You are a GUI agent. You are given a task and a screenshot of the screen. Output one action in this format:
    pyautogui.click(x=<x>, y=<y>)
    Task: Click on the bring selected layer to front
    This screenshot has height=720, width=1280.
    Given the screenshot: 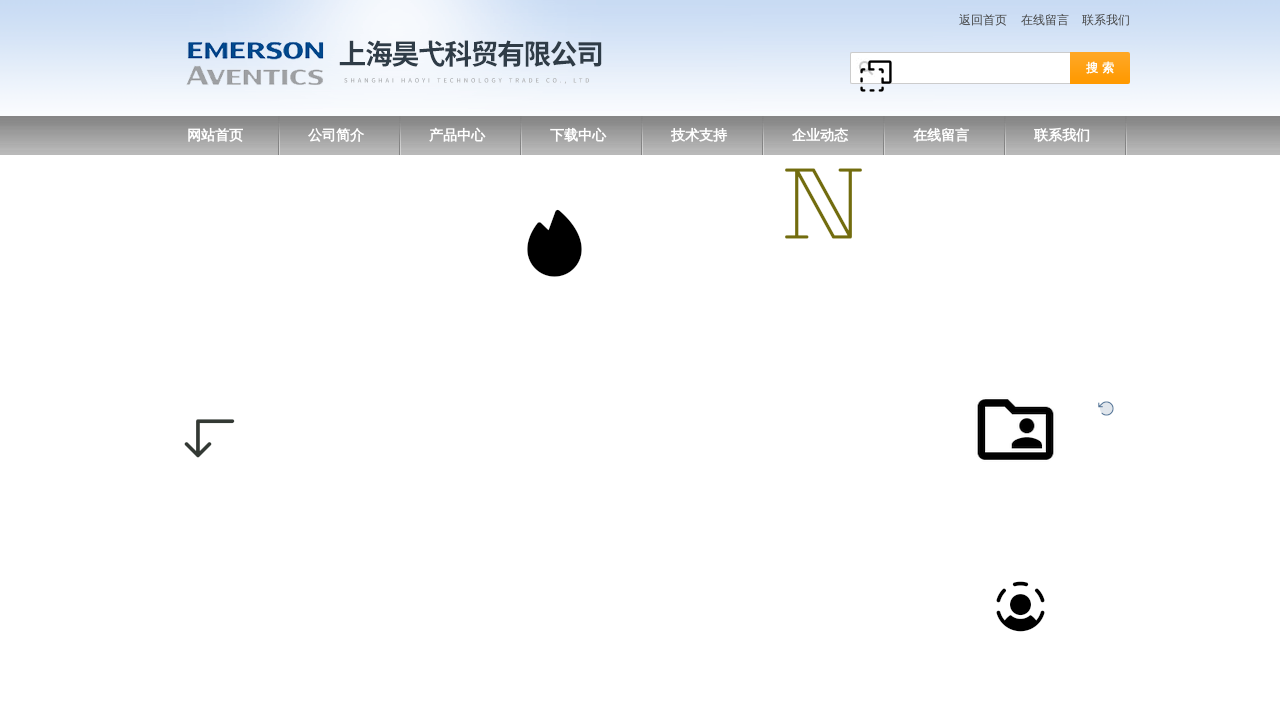 What is the action you would take?
    pyautogui.click(x=876, y=76)
    